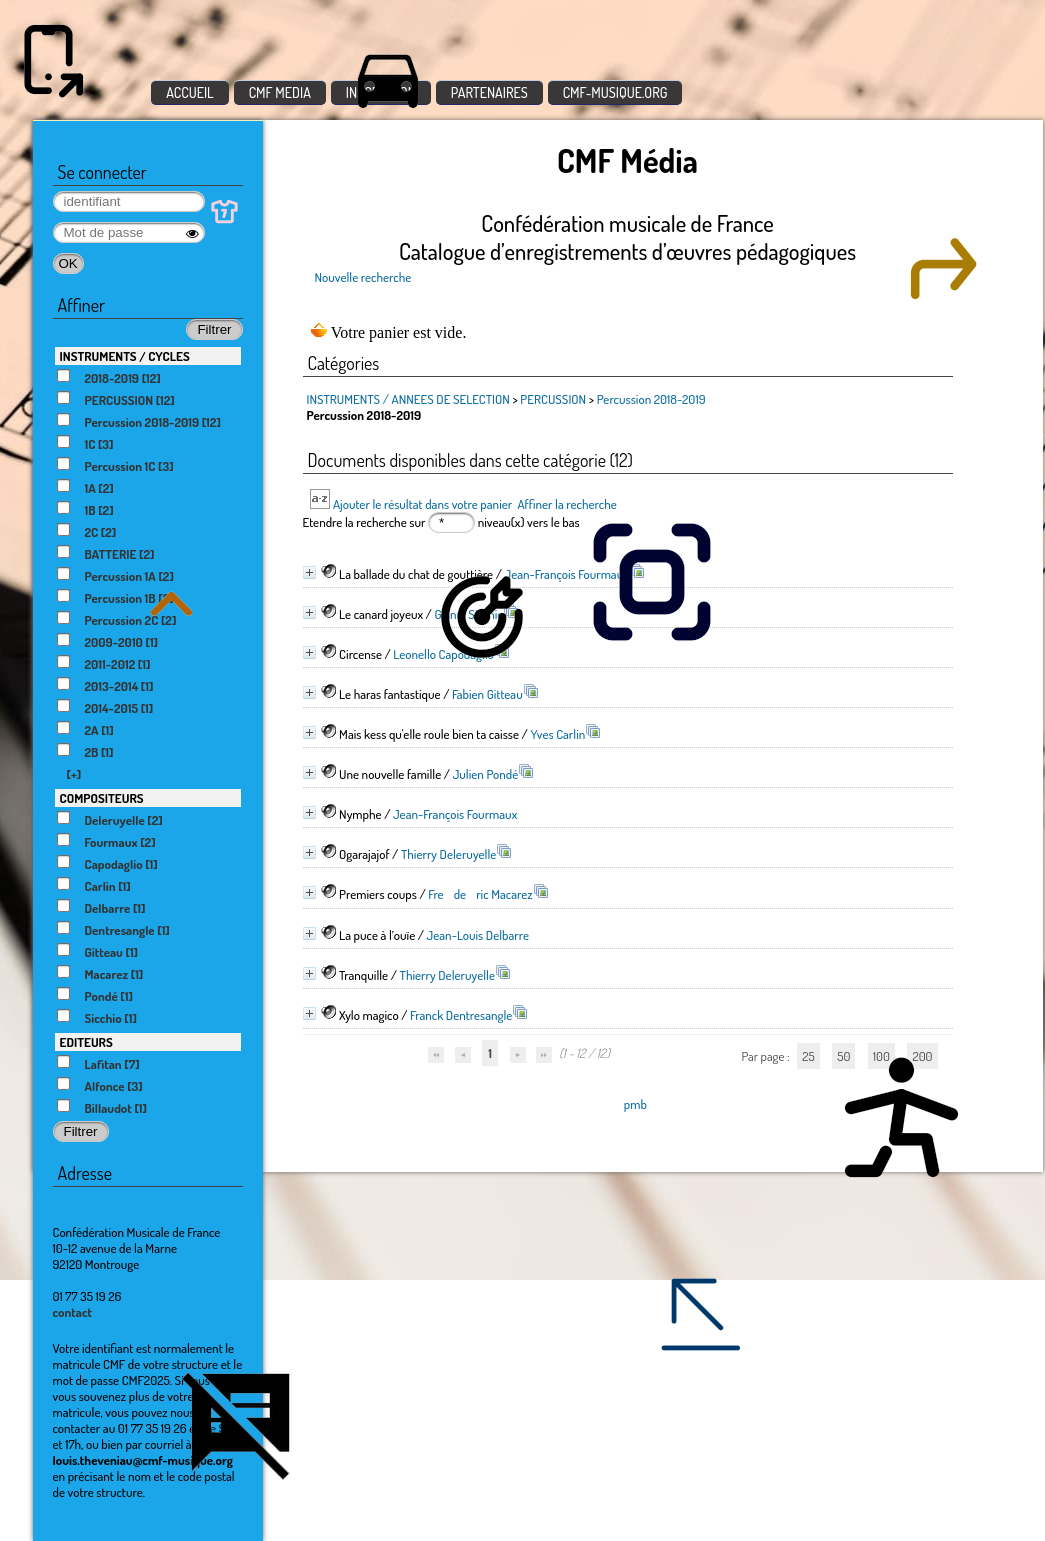  I want to click on scan or capture an object, so click(652, 582).